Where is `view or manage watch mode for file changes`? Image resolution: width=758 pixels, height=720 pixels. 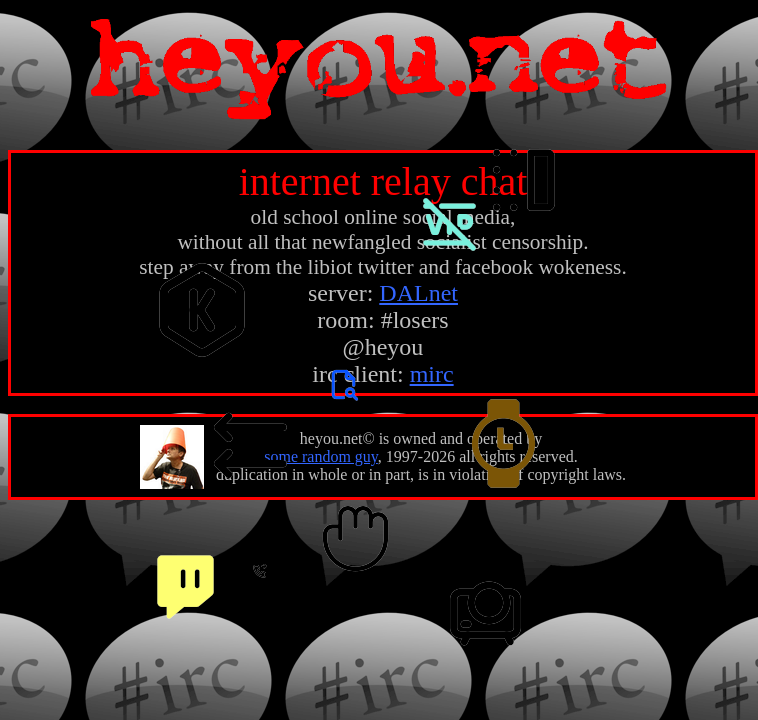 view or manage watch mode for file changes is located at coordinates (503, 443).